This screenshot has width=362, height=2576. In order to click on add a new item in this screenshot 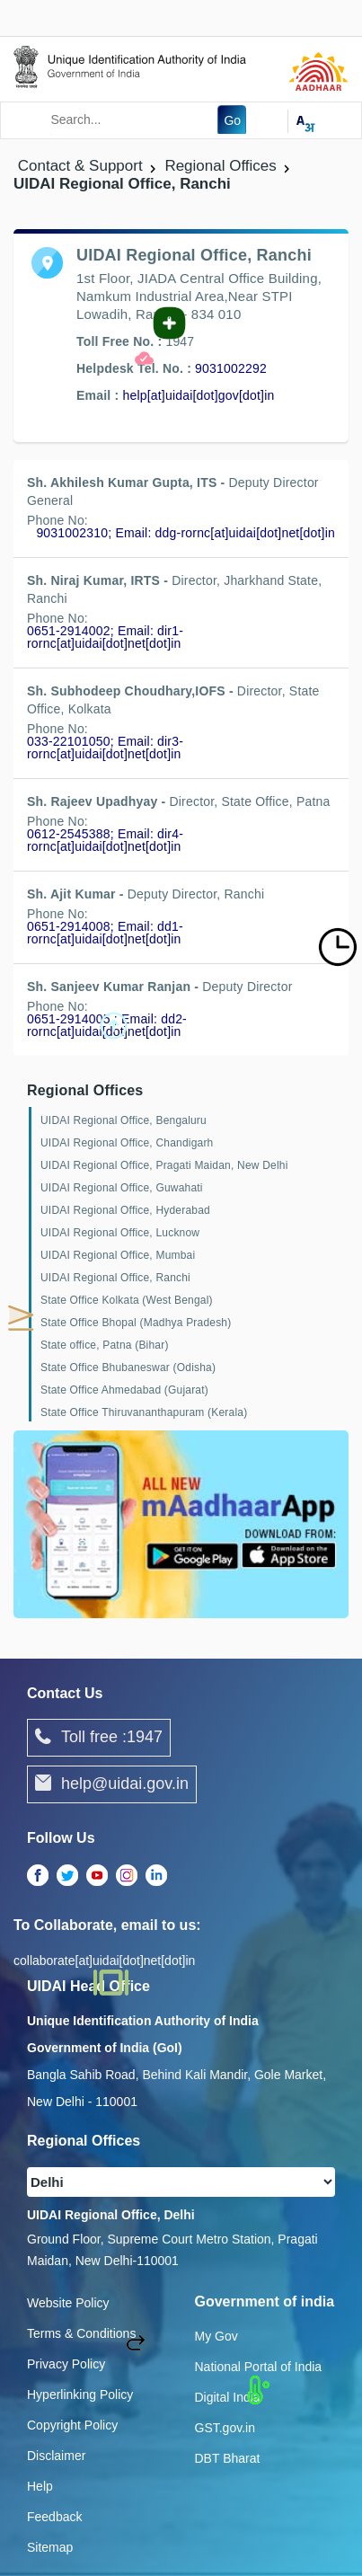, I will do `click(169, 323)`.